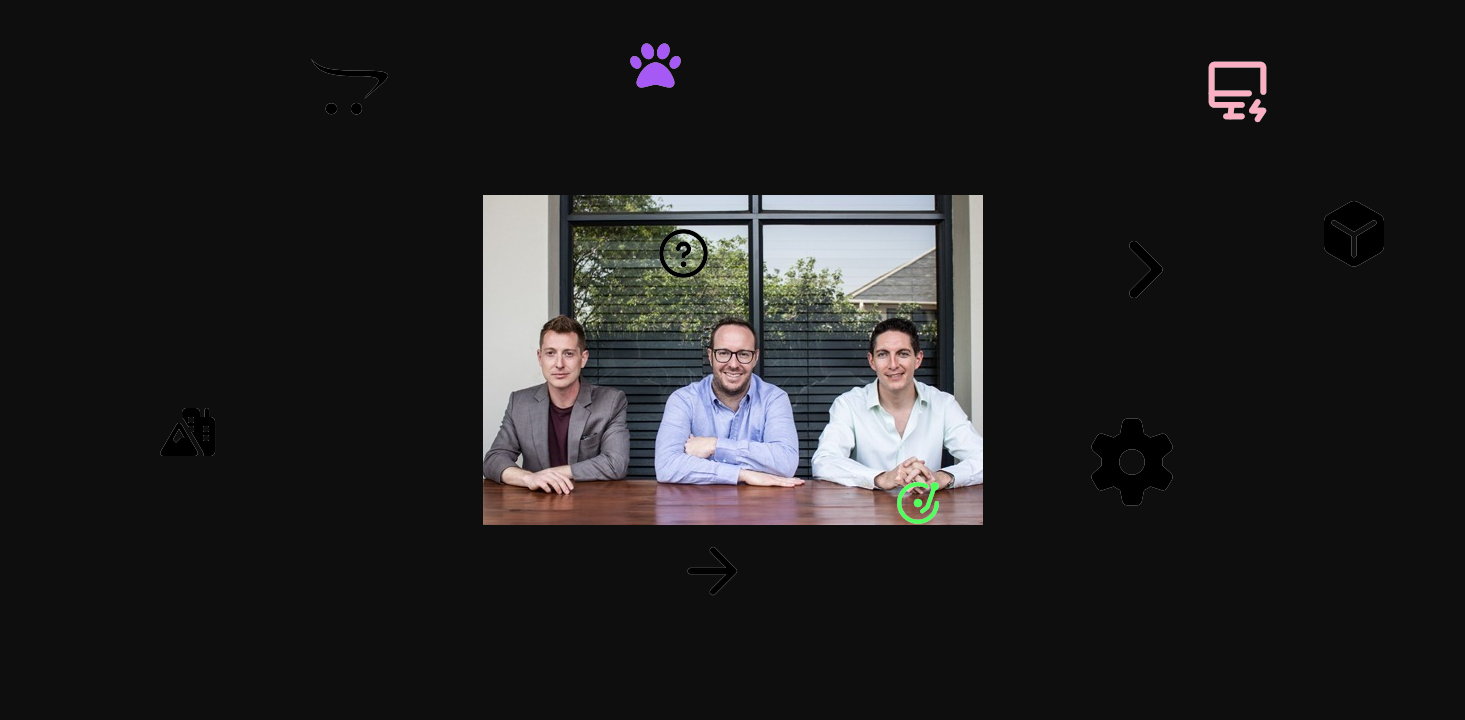 The image size is (1465, 720). What do you see at coordinates (188, 432) in the screenshot?
I see `explore outdoor and urban destinations` at bounding box center [188, 432].